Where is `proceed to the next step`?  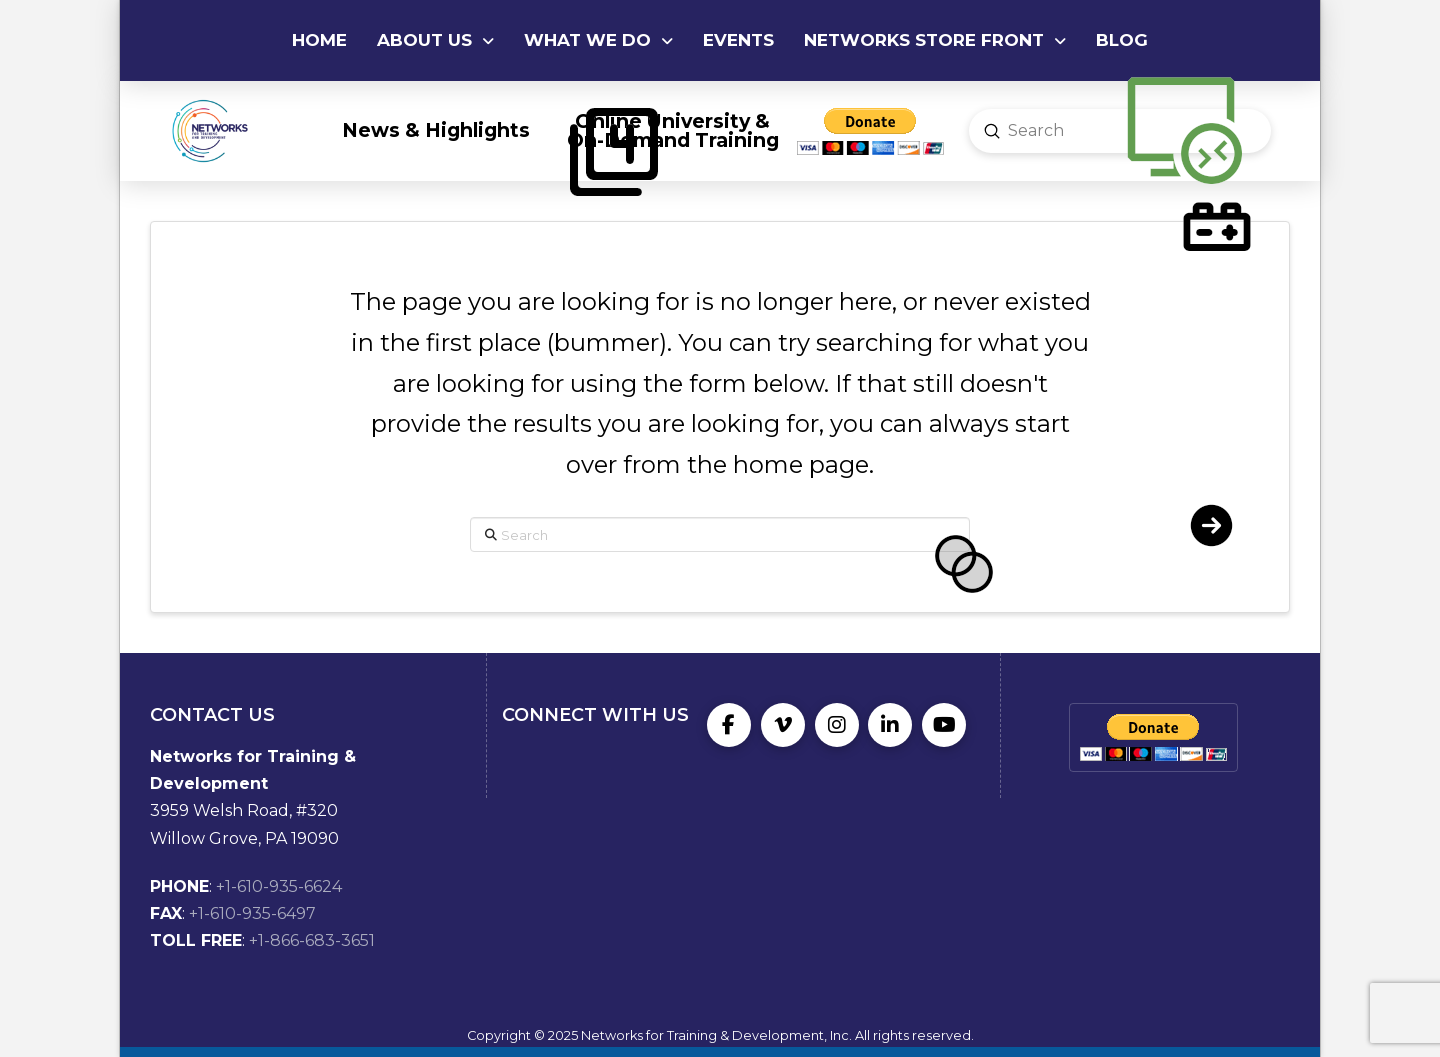 proceed to the next step is located at coordinates (1211, 525).